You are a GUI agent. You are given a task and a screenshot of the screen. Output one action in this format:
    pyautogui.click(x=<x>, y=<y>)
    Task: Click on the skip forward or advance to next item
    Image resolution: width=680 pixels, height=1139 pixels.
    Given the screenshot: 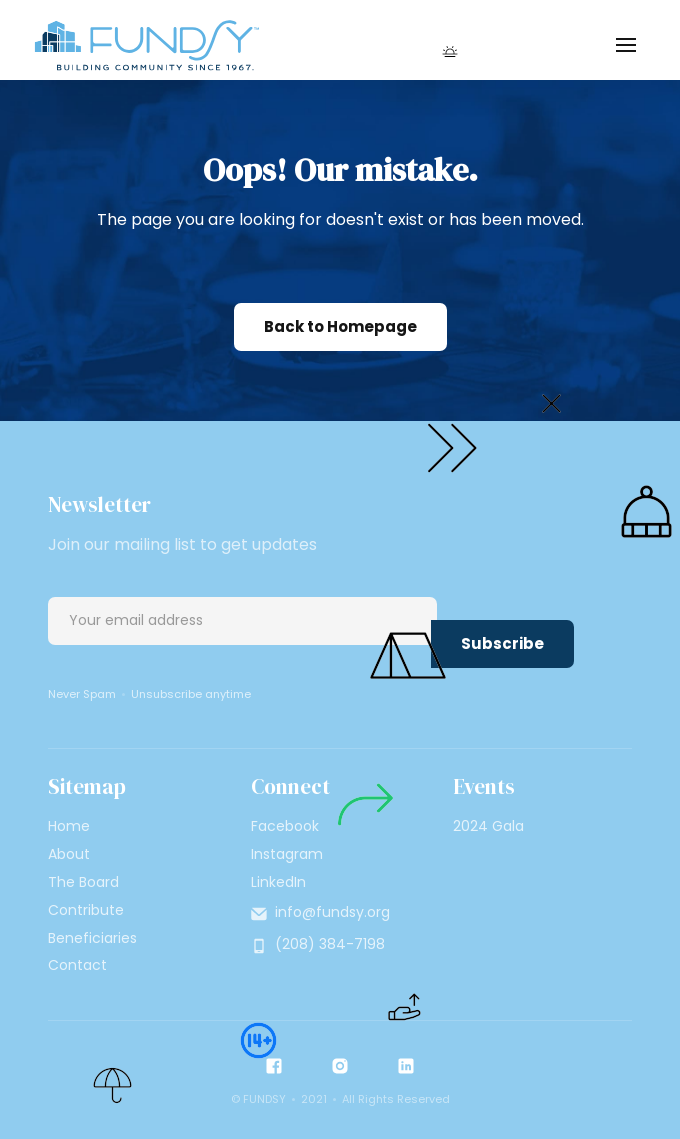 What is the action you would take?
    pyautogui.click(x=450, y=448)
    